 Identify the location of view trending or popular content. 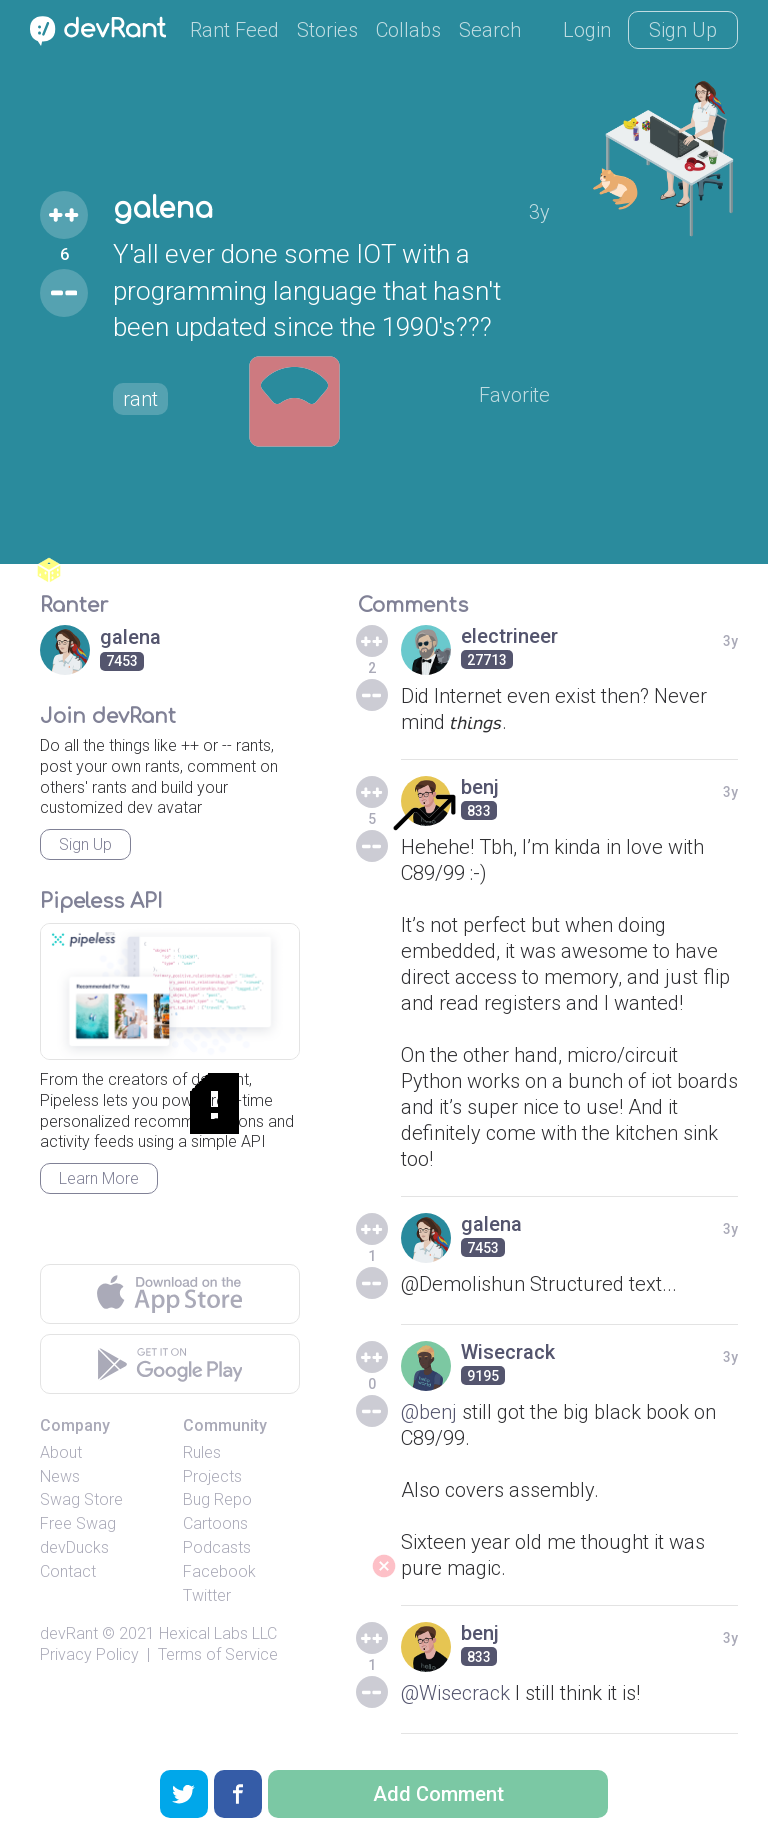
(424, 812).